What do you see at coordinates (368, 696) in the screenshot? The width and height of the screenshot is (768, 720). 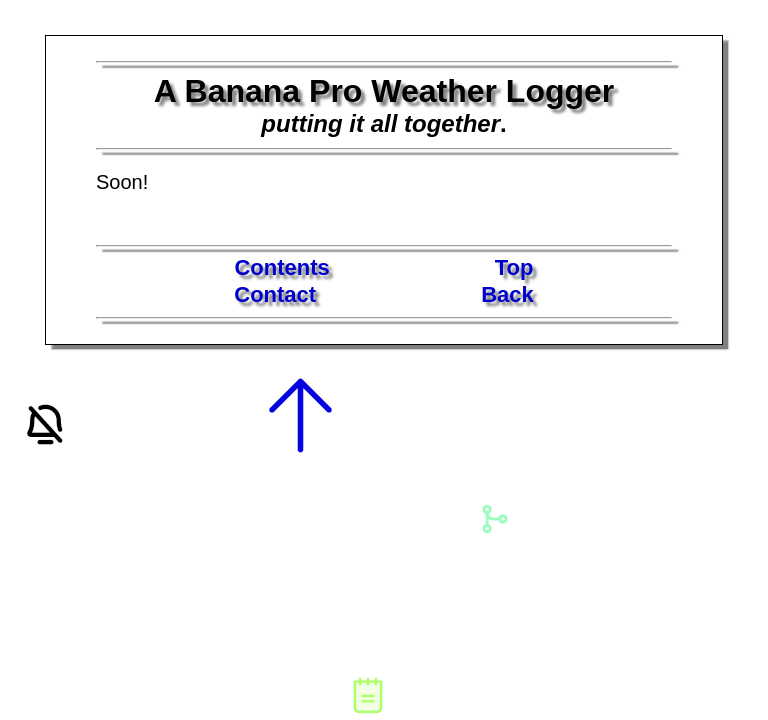 I see `open notepad or notes app` at bounding box center [368, 696].